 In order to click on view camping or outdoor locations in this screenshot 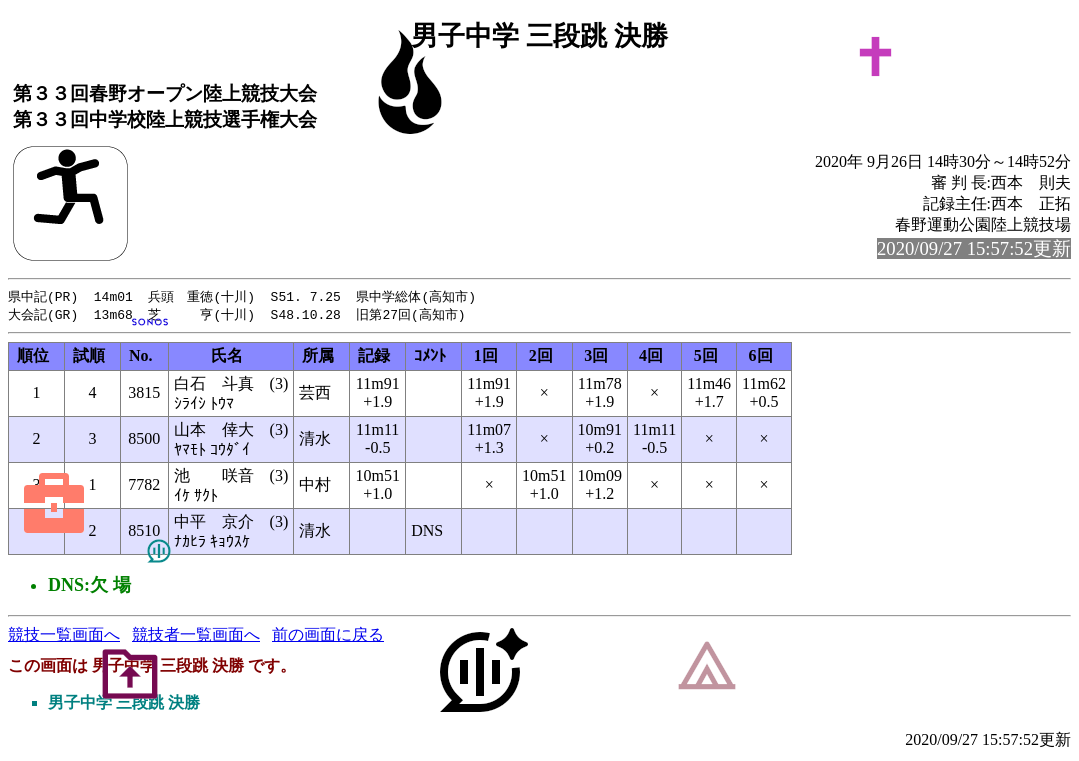, I will do `click(707, 666)`.